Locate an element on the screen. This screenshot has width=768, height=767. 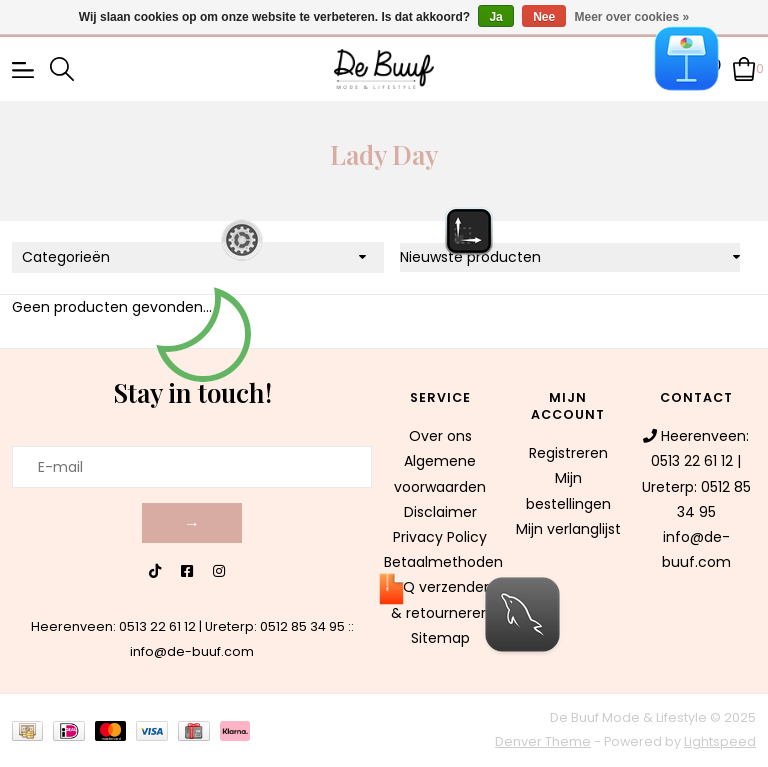
open display preferences is located at coordinates (469, 231).